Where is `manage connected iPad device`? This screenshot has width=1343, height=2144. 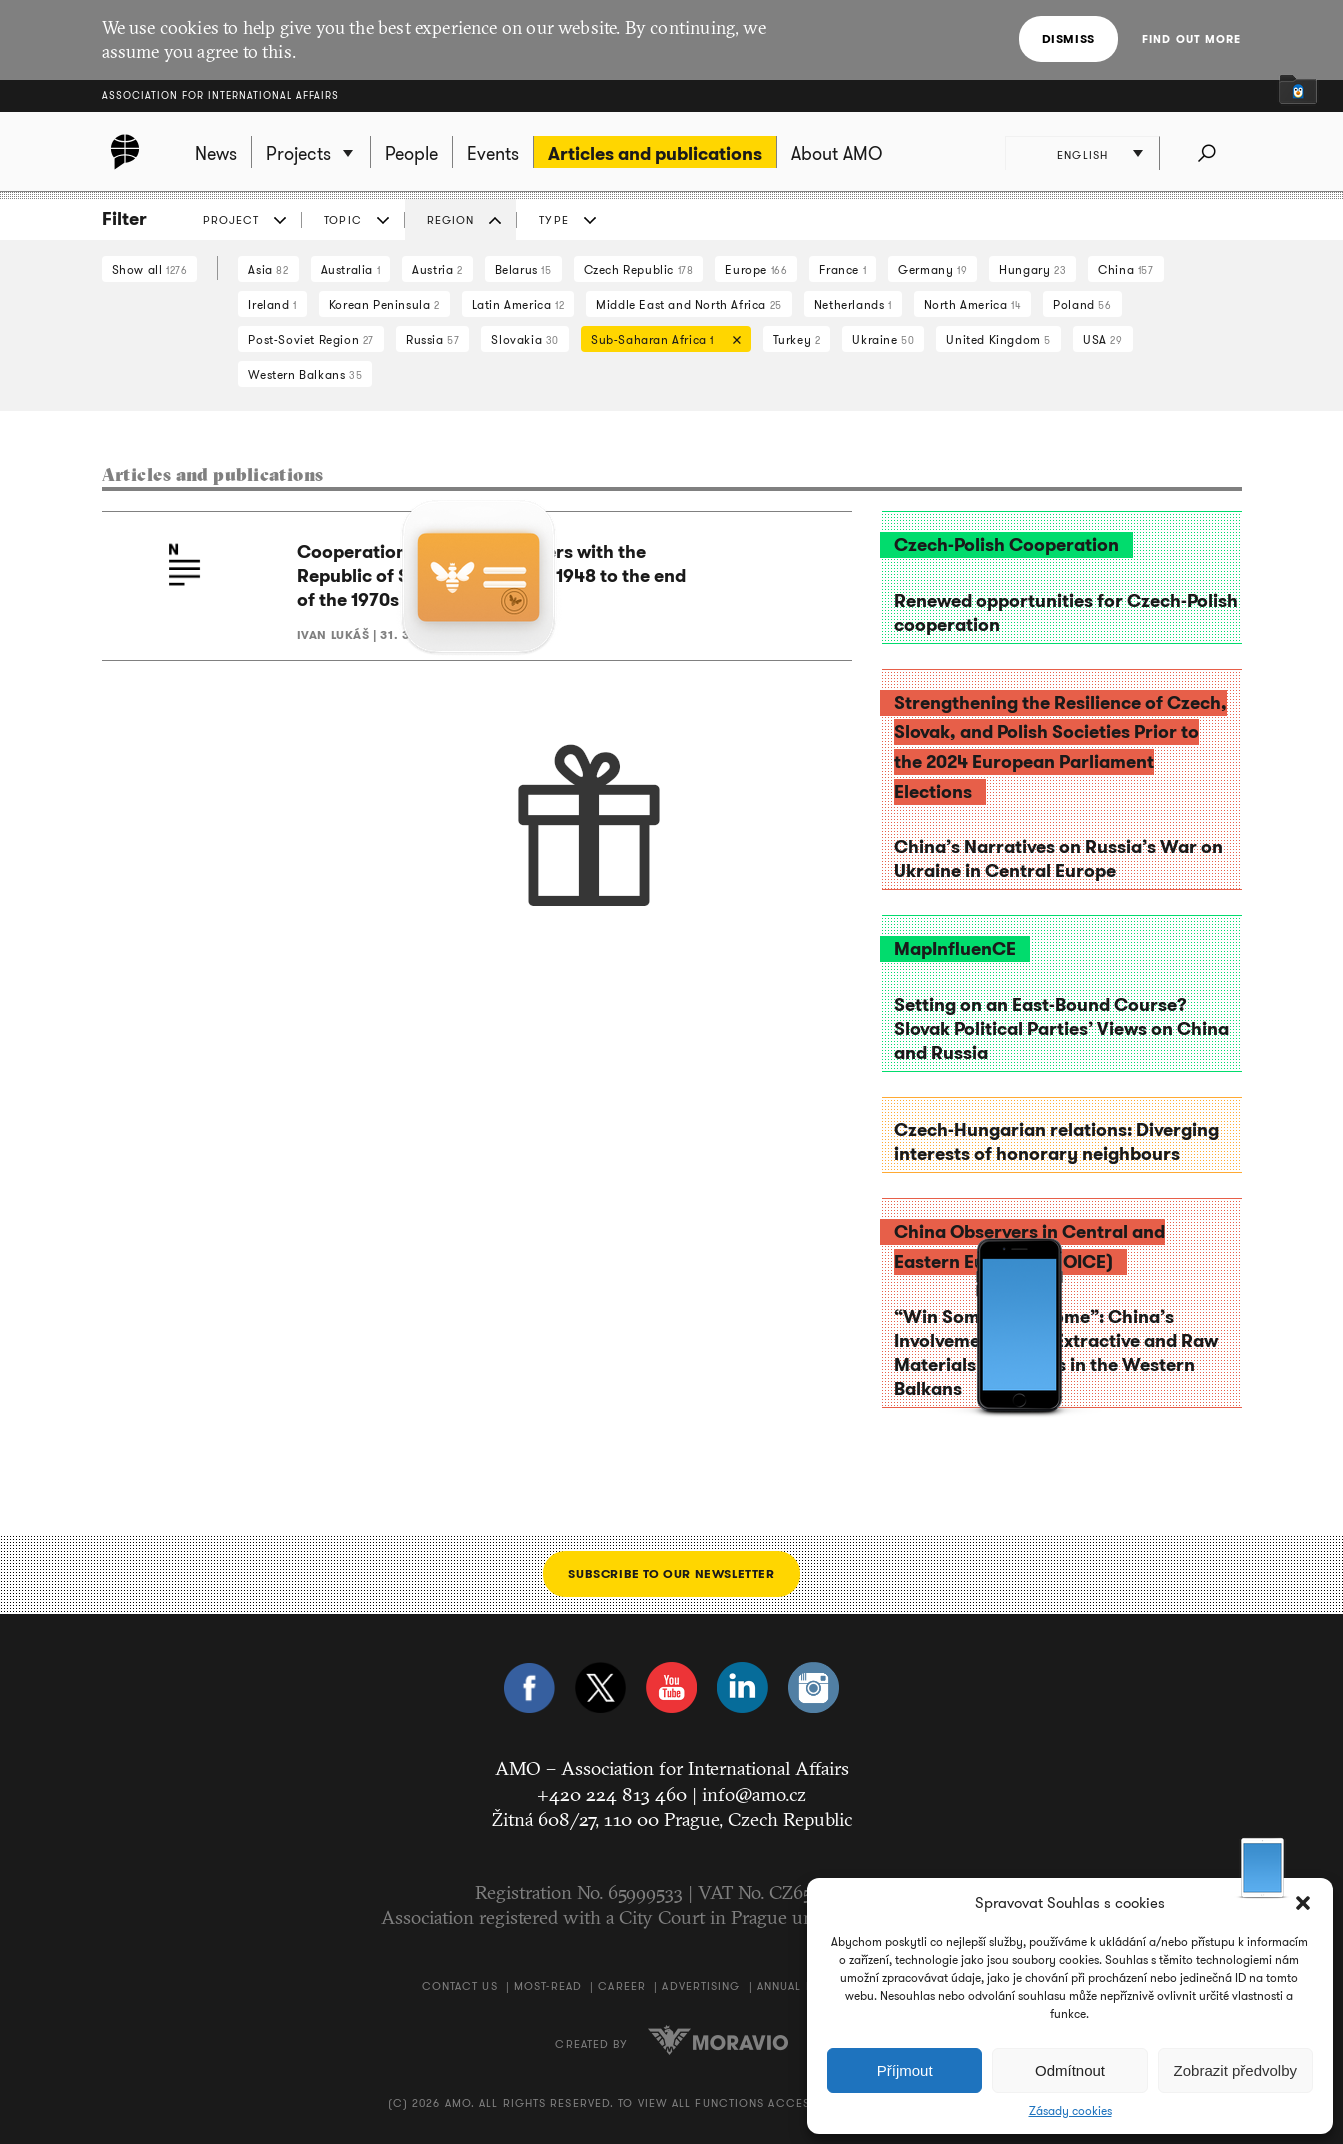 manage connected iPad device is located at coordinates (1262, 1867).